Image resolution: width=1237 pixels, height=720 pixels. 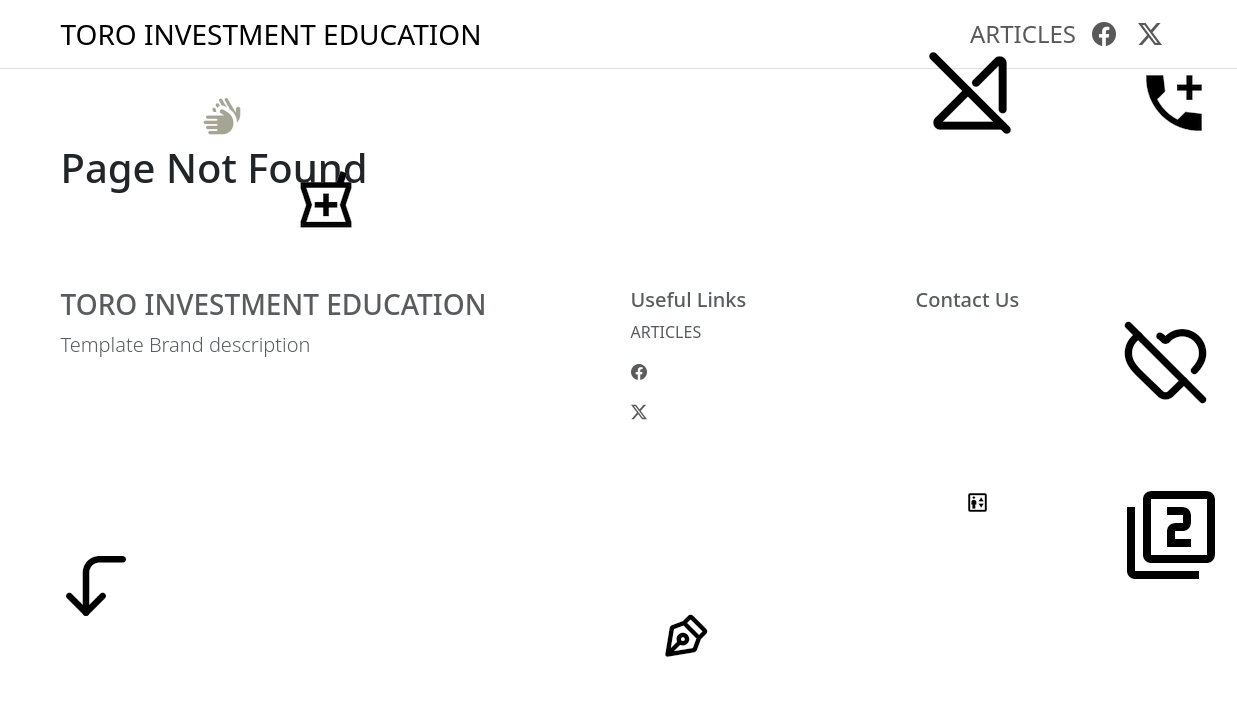 What do you see at coordinates (1174, 103) in the screenshot?
I see `add a new contact to your phone` at bounding box center [1174, 103].